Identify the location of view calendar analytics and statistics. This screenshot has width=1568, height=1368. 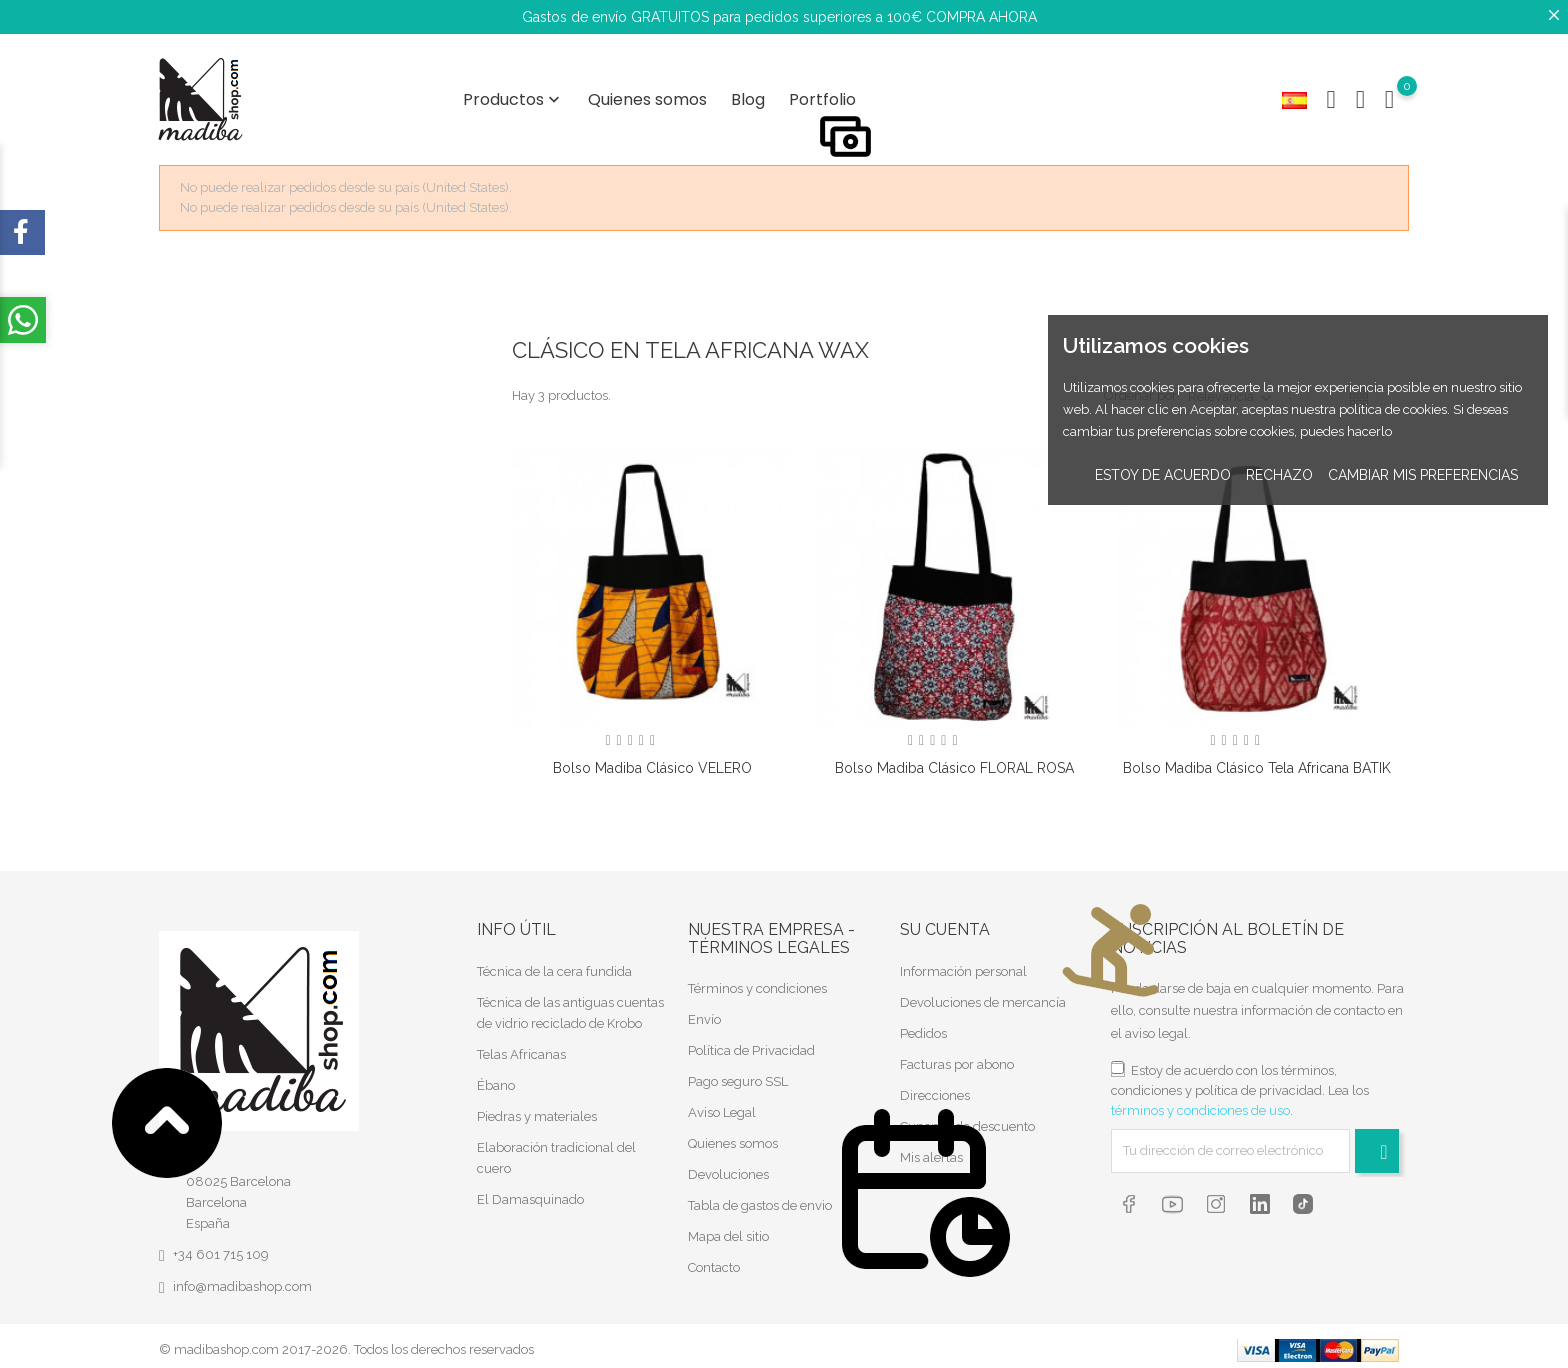
(922, 1189).